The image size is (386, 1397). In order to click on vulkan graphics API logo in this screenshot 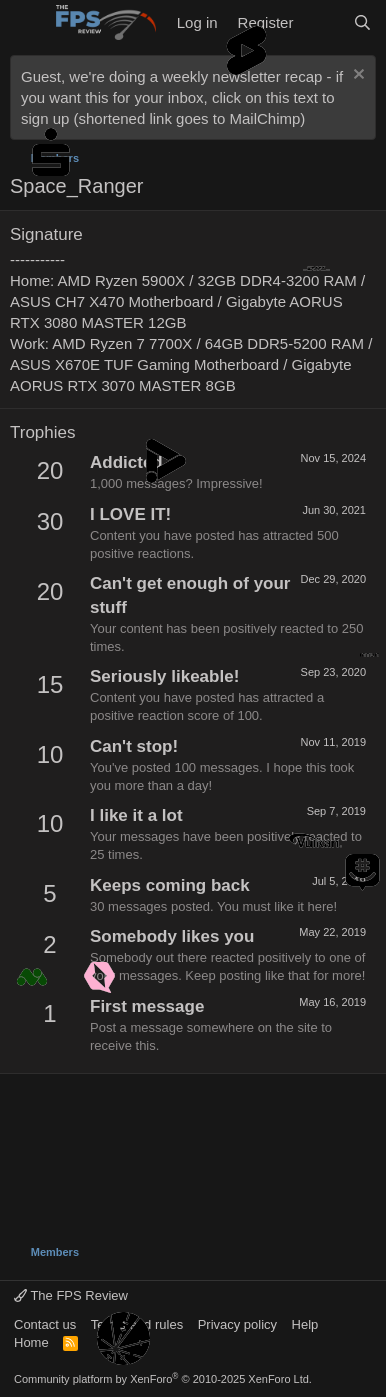, I will do `click(315, 840)`.